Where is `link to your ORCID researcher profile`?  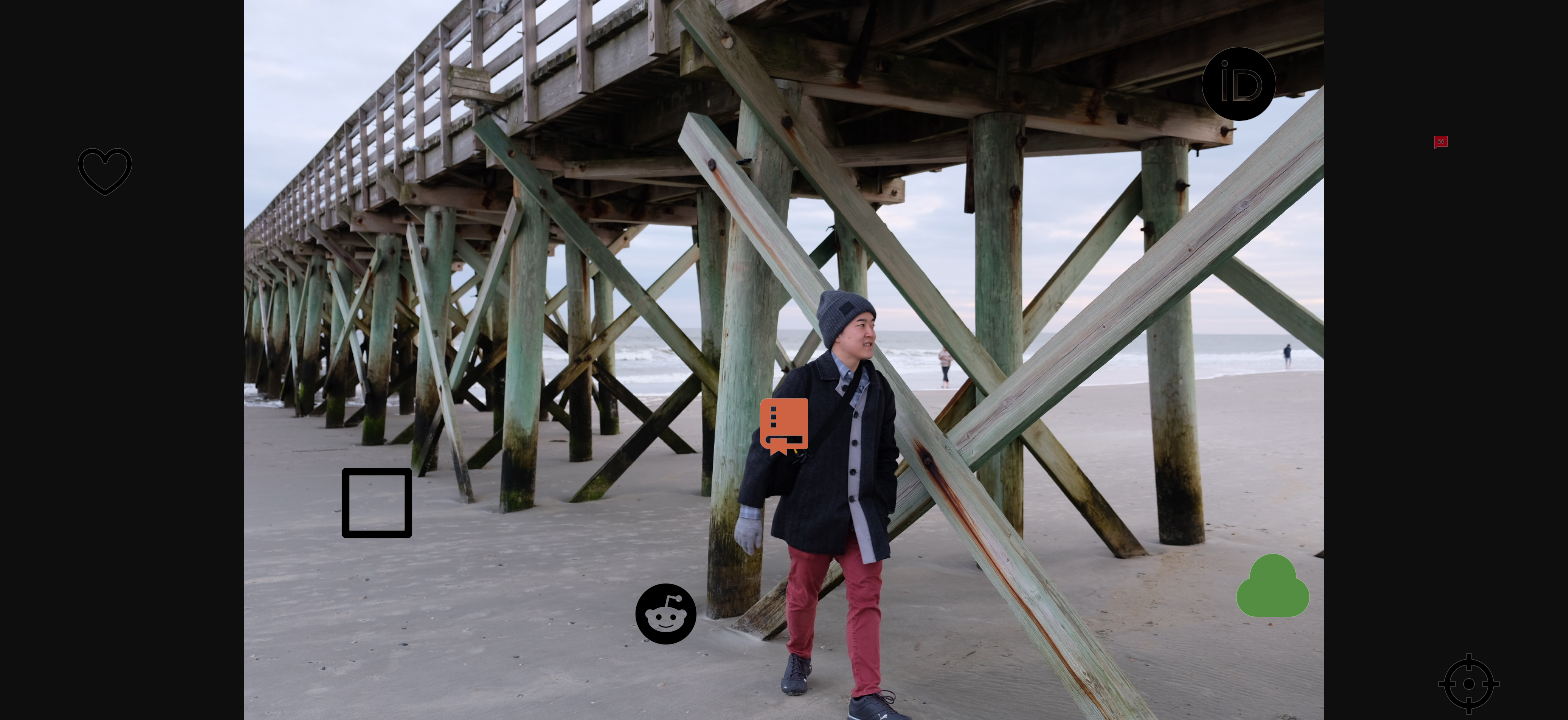 link to your ORCID researcher profile is located at coordinates (1239, 84).